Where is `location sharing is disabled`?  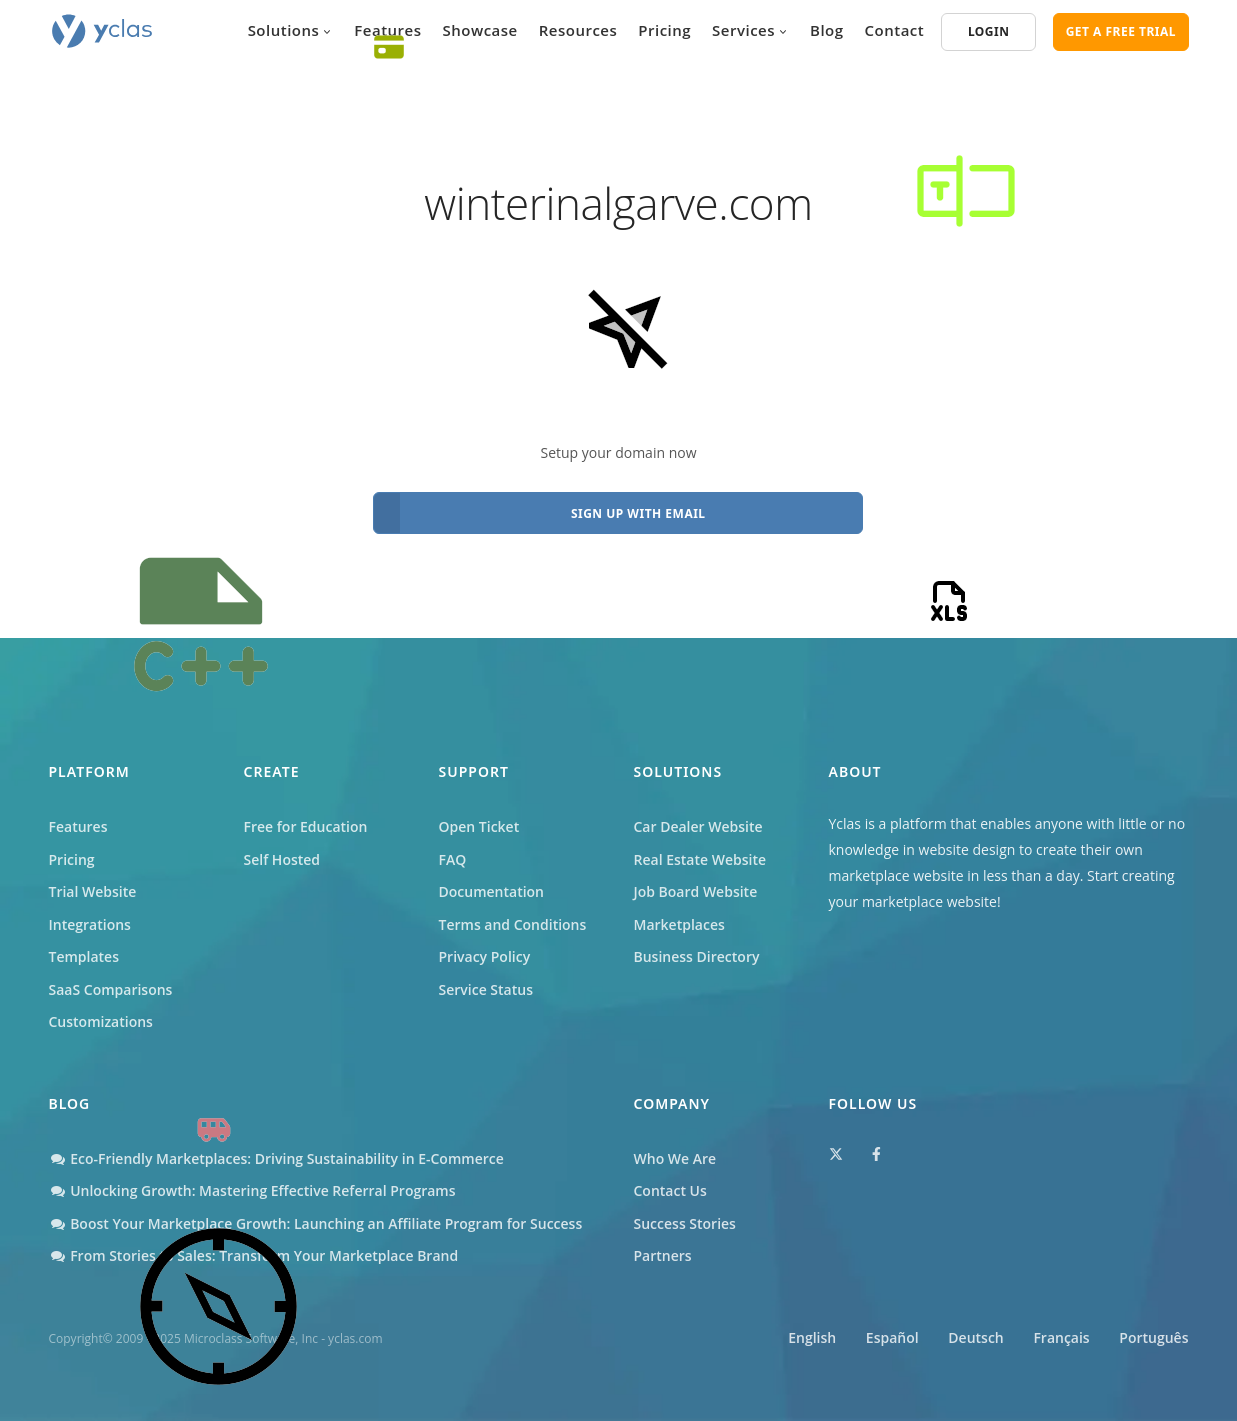
location sharing is disabled is located at coordinates (625, 332).